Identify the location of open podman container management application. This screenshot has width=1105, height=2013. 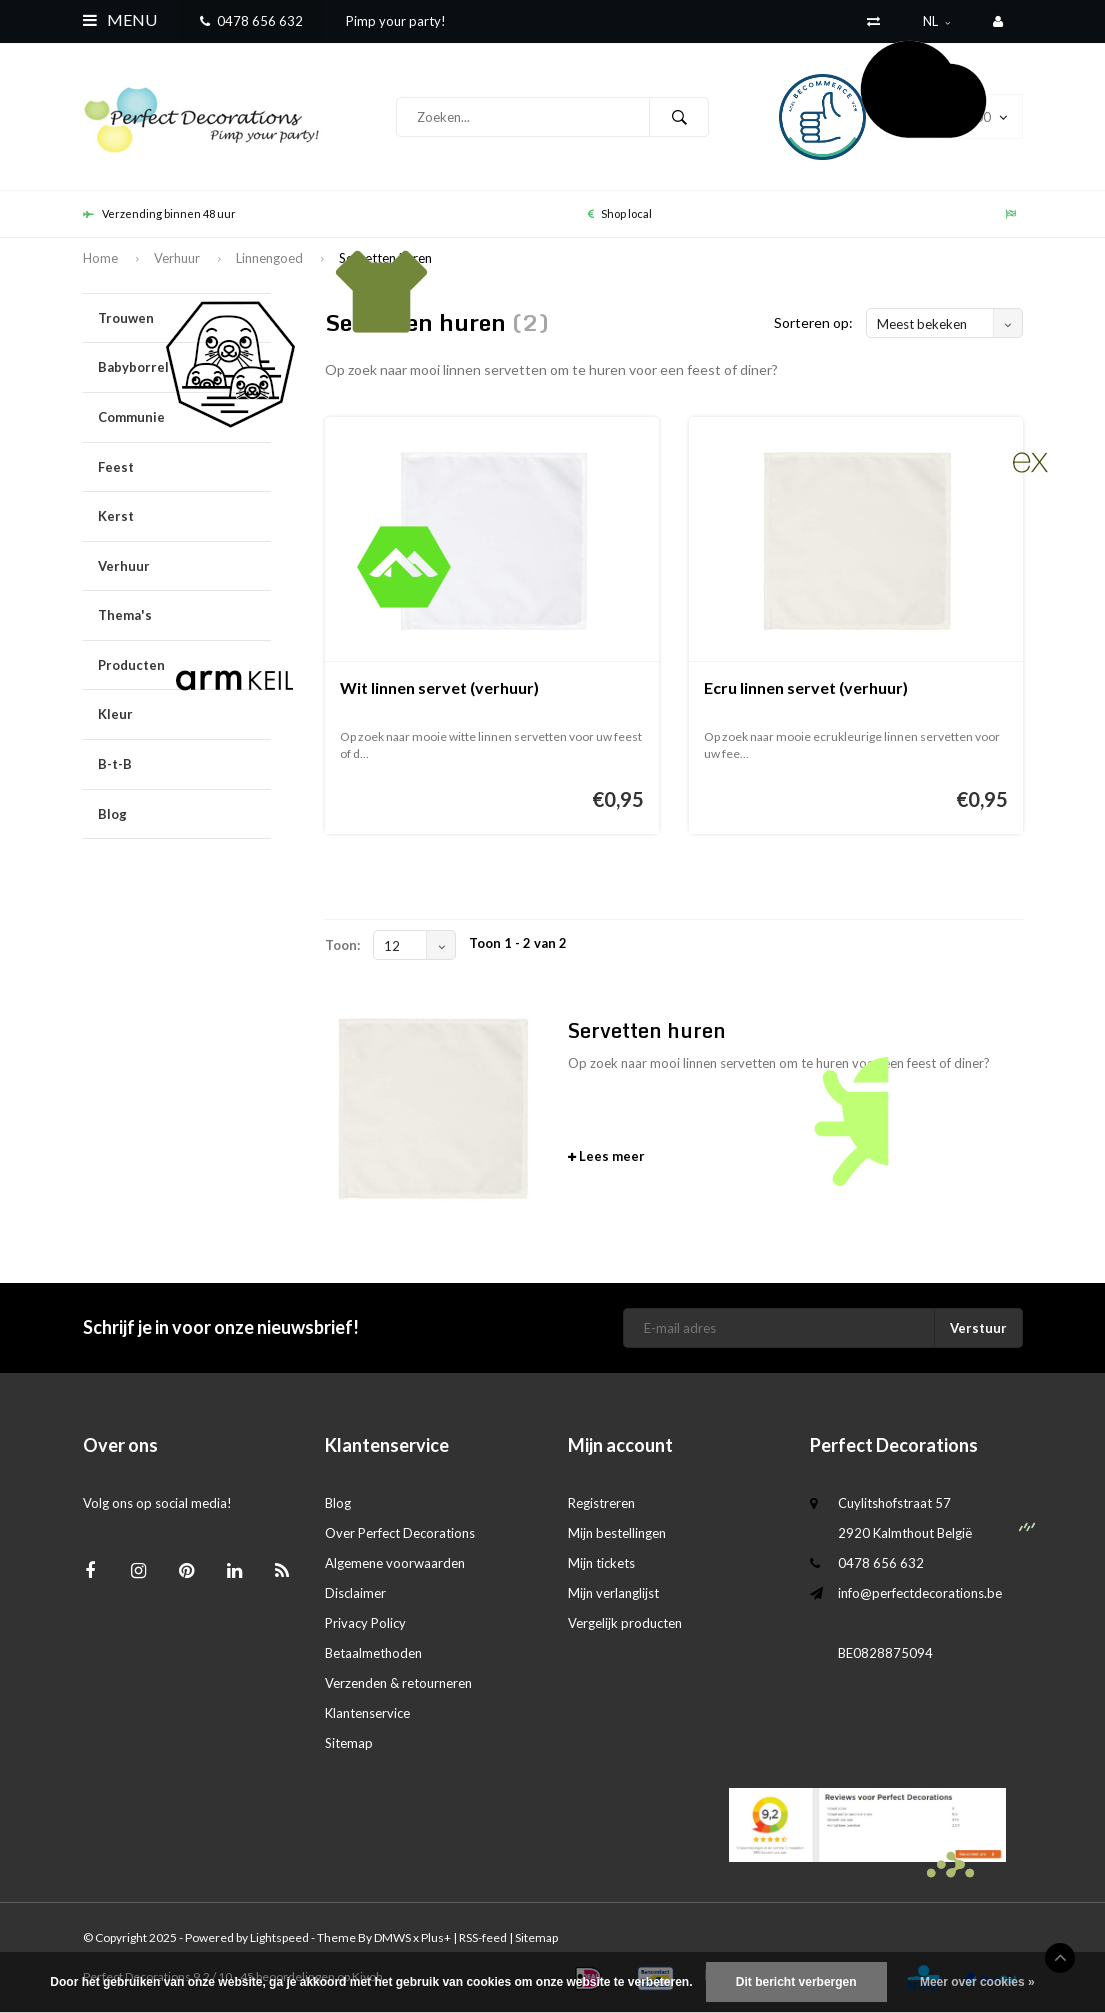
(230, 364).